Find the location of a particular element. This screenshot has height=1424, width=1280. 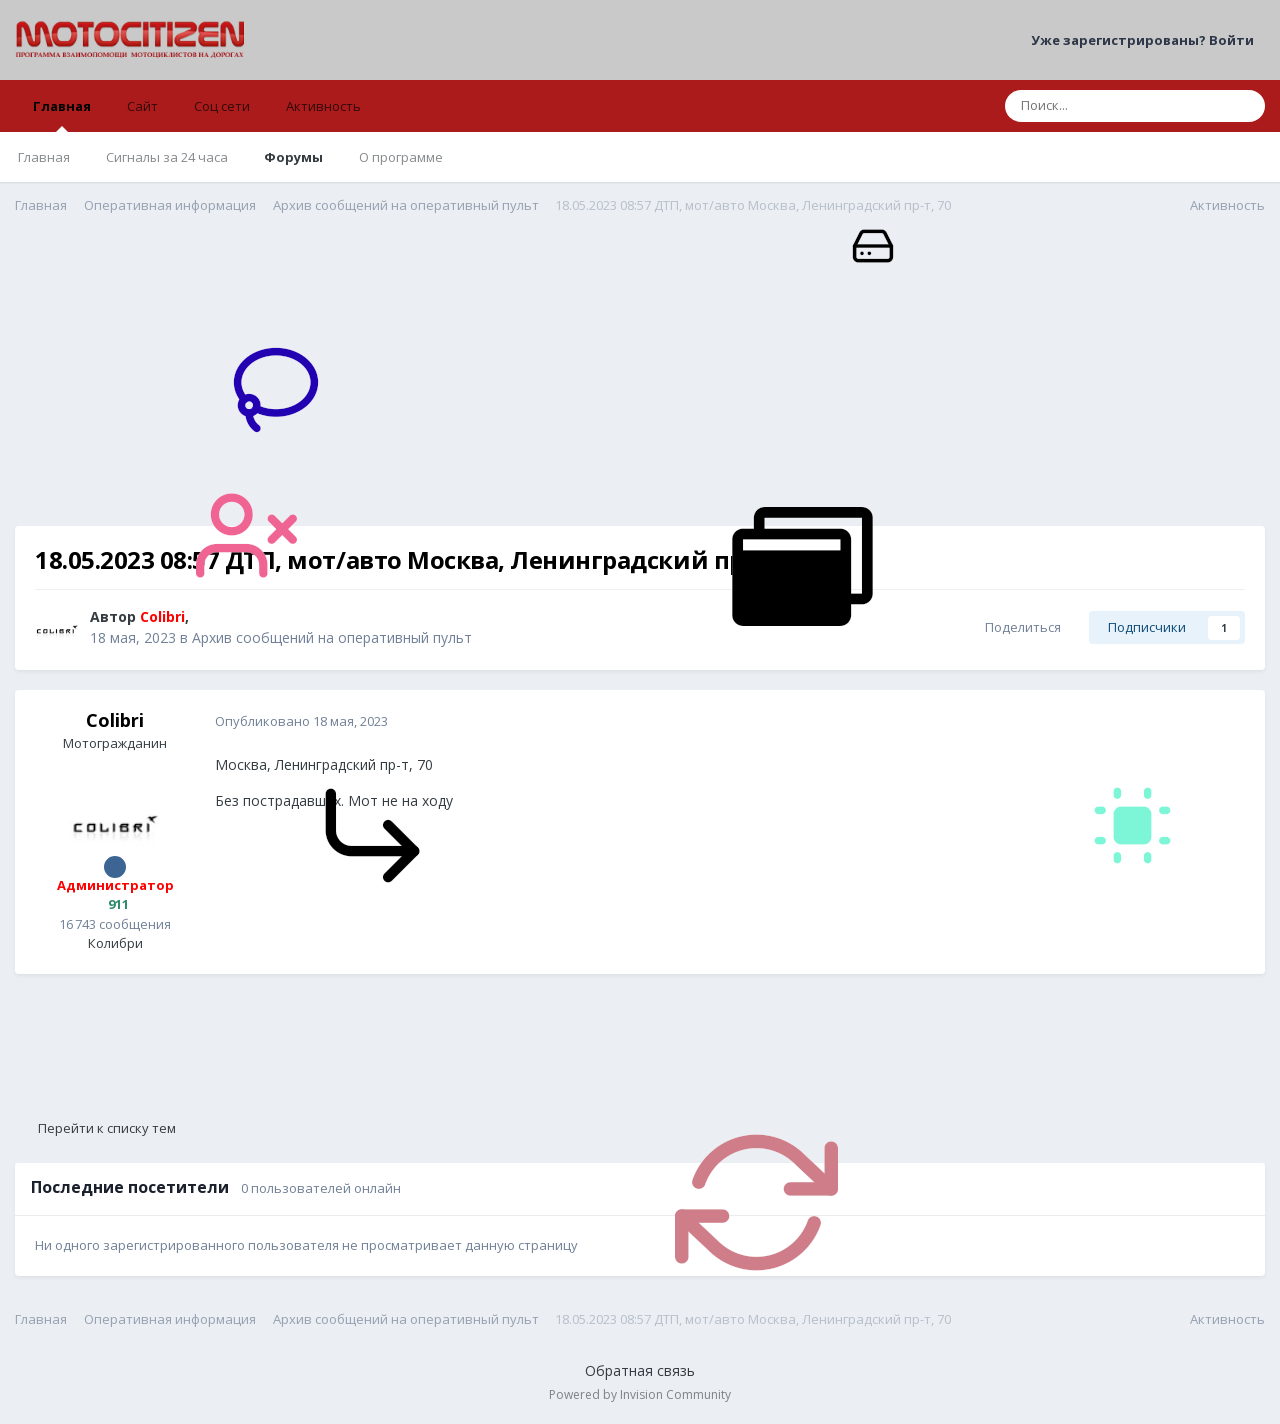

access local storage or hard drive is located at coordinates (873, 246).